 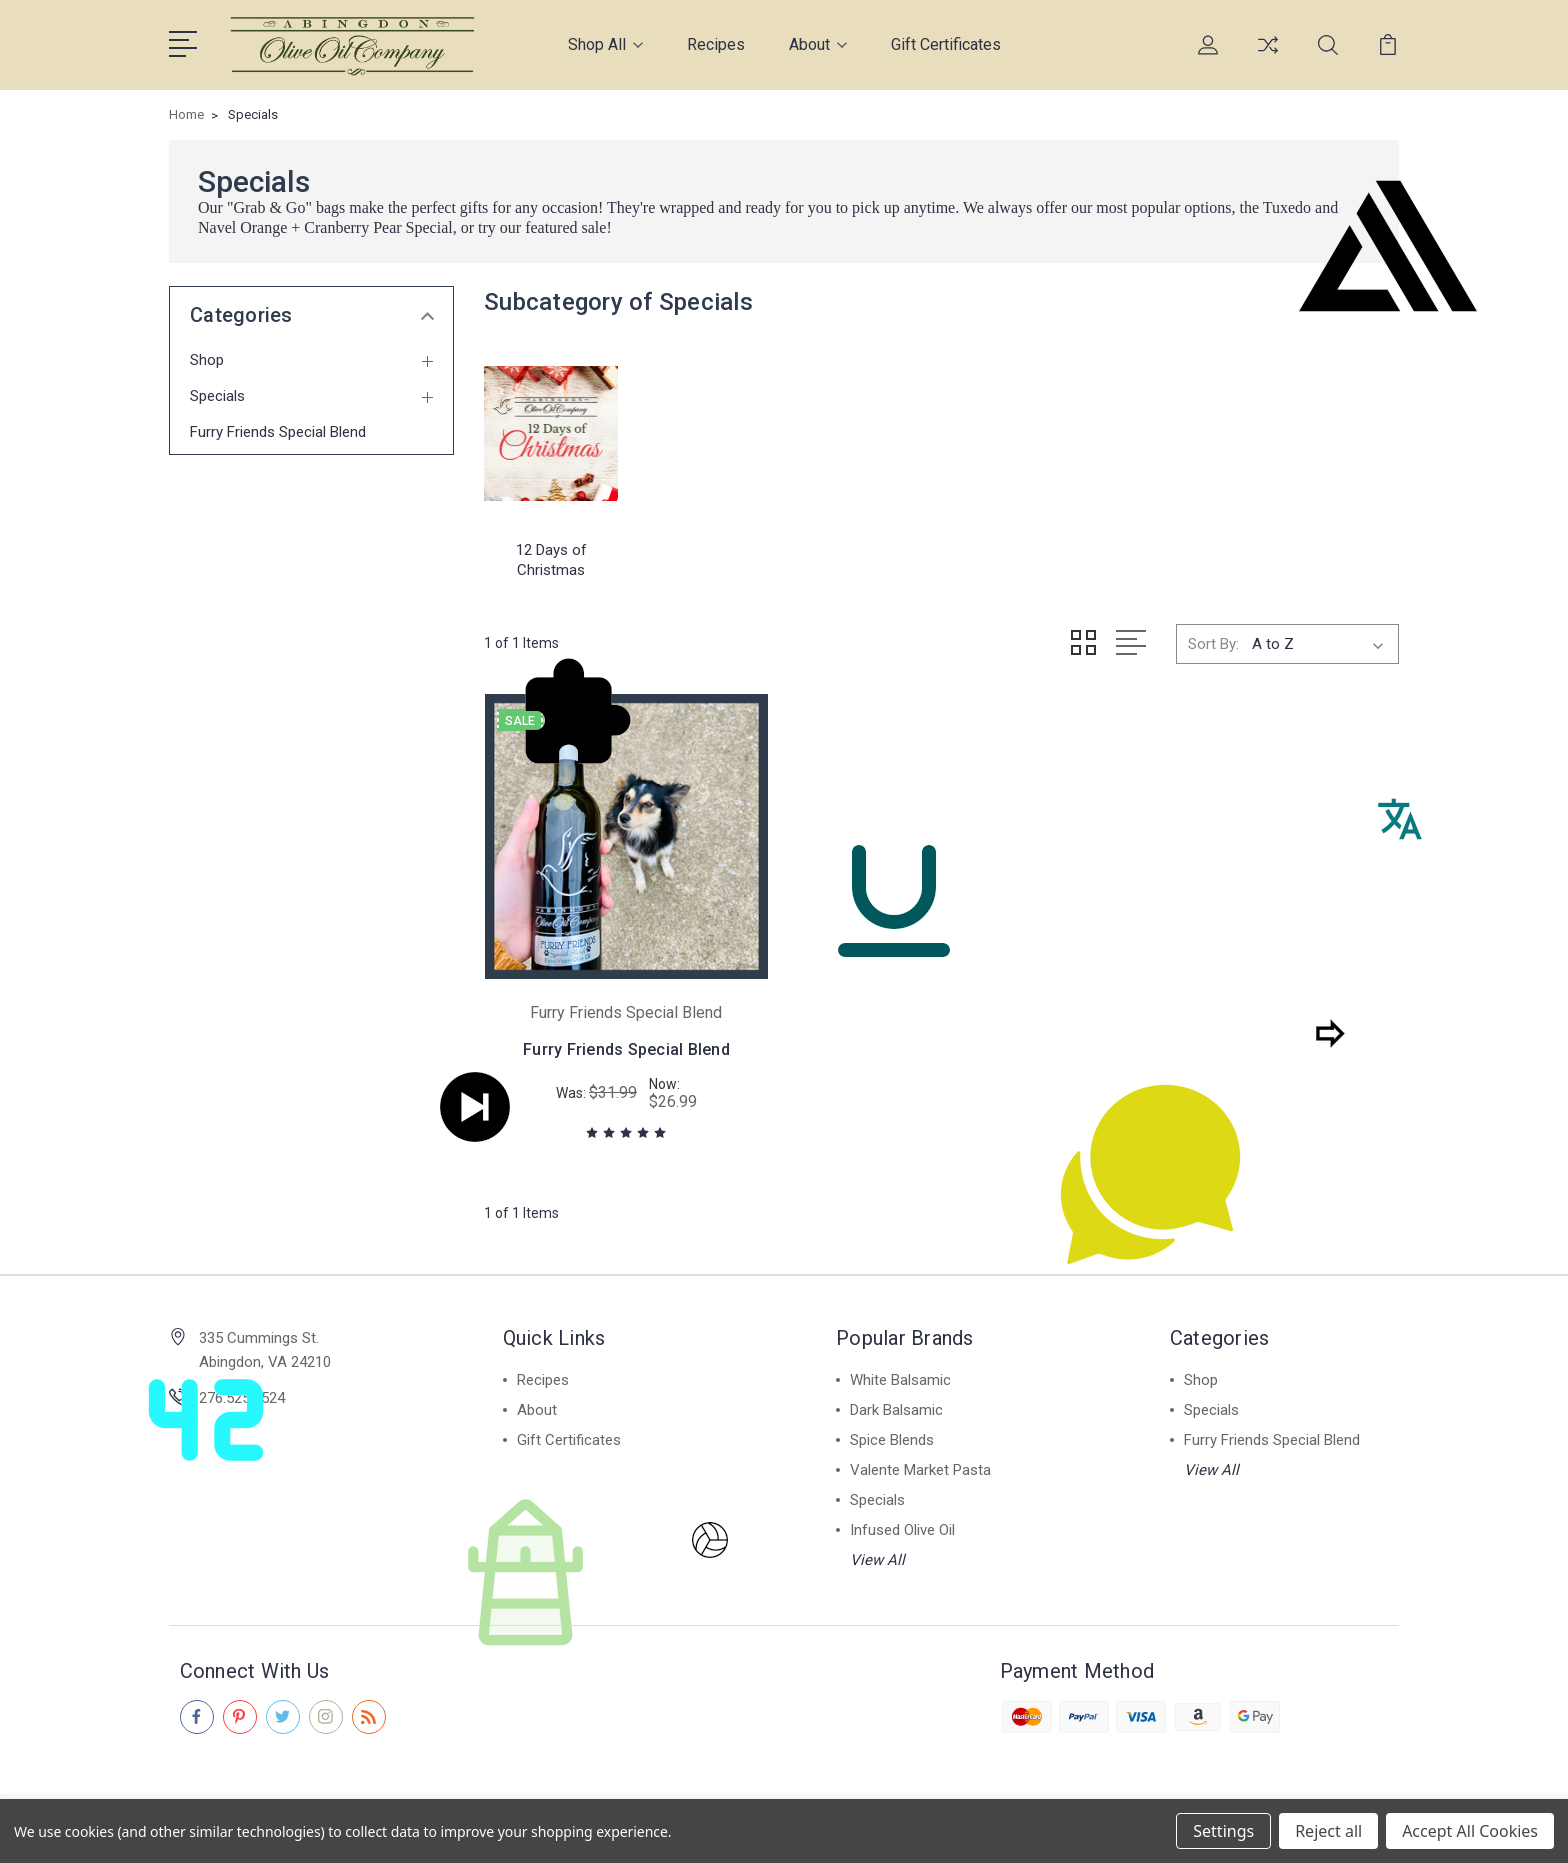 What do you see at coordinates (206, 1420) in the screenshot?
I see `displays the number 42 as a label or count indicator` at bounding box center [206, 1420].